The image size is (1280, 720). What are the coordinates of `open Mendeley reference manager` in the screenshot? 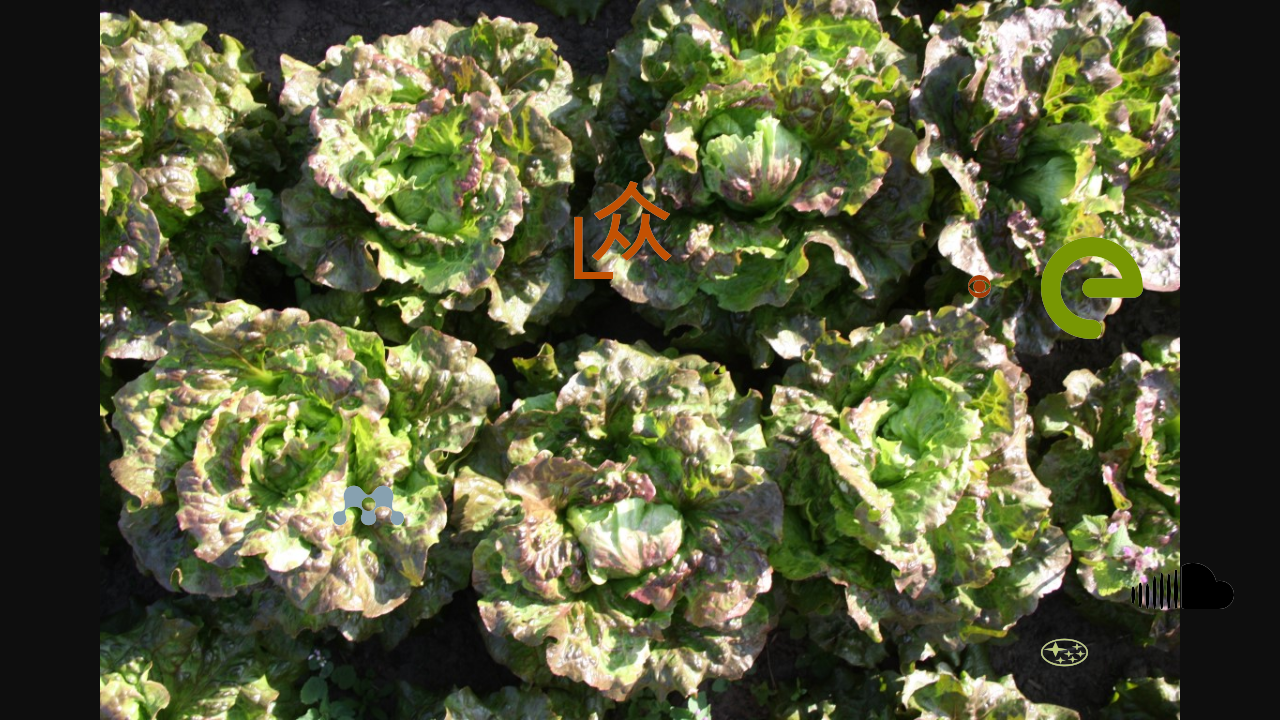 It's located at (368, 505).